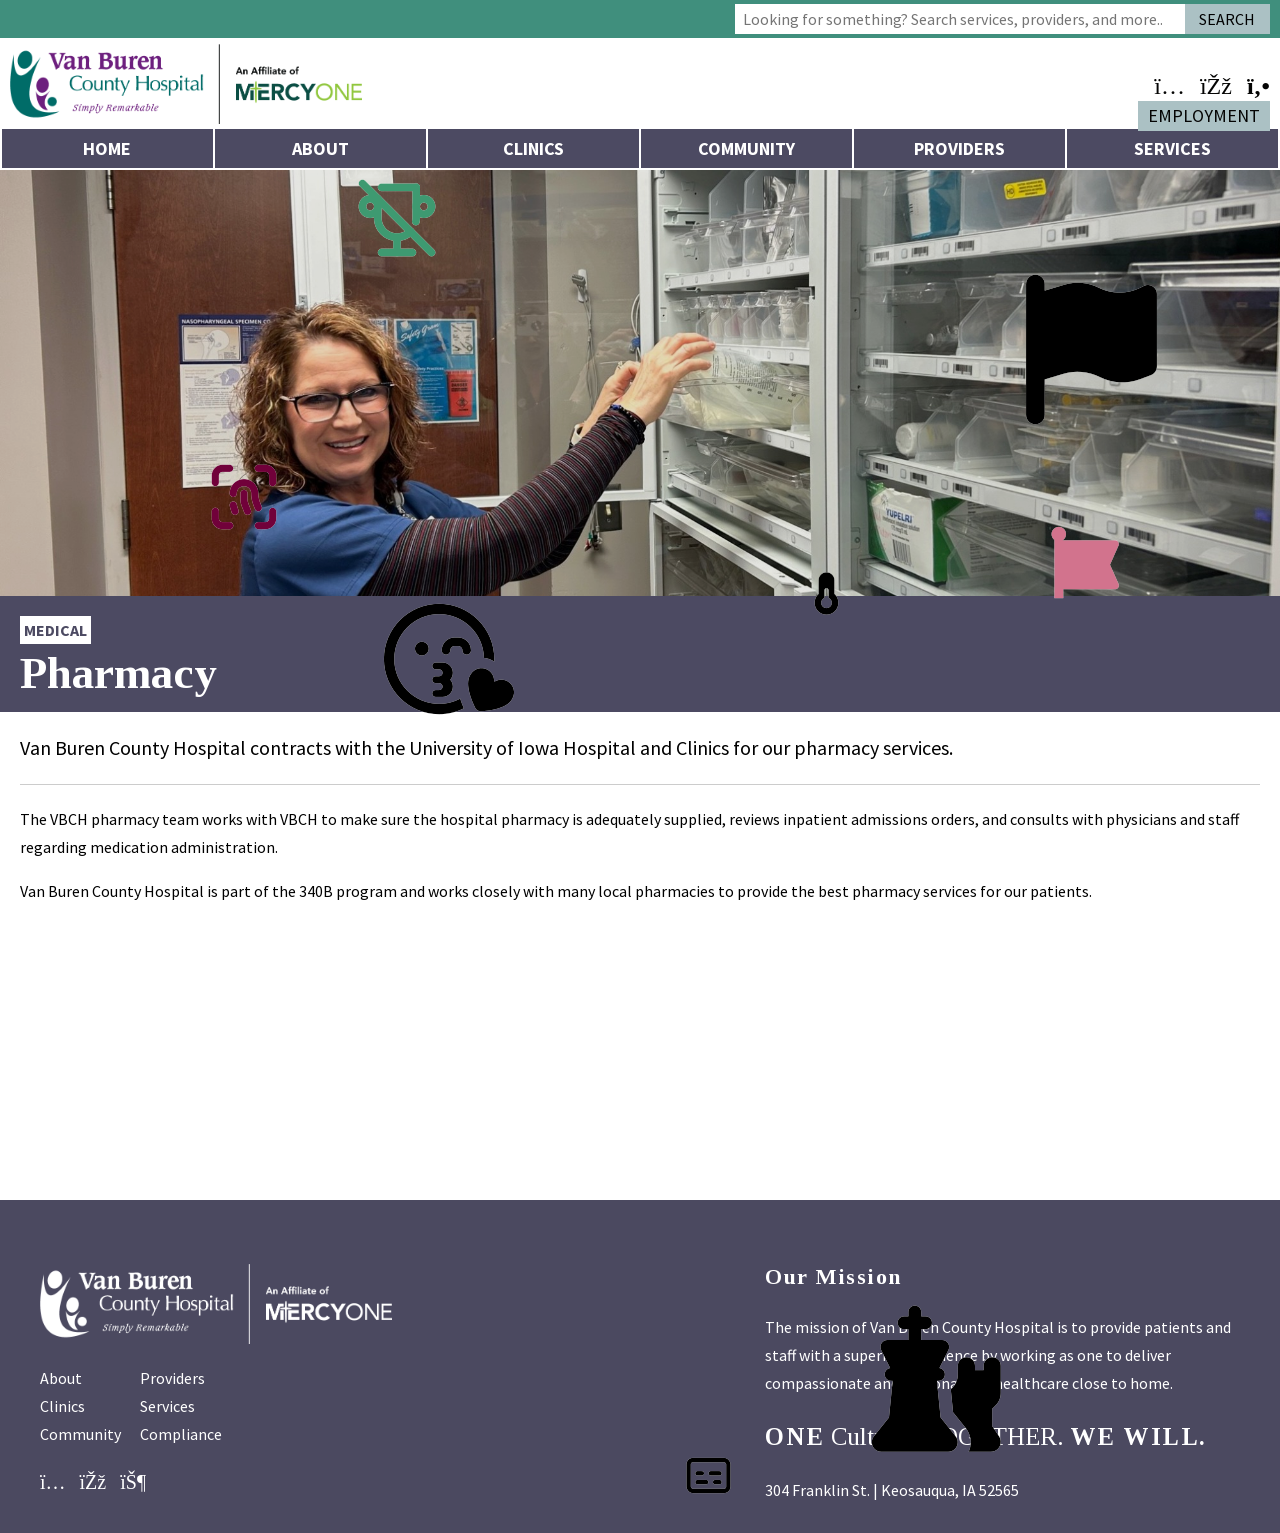  I want to click on authenticate with fingerprint, so click(244, 497).